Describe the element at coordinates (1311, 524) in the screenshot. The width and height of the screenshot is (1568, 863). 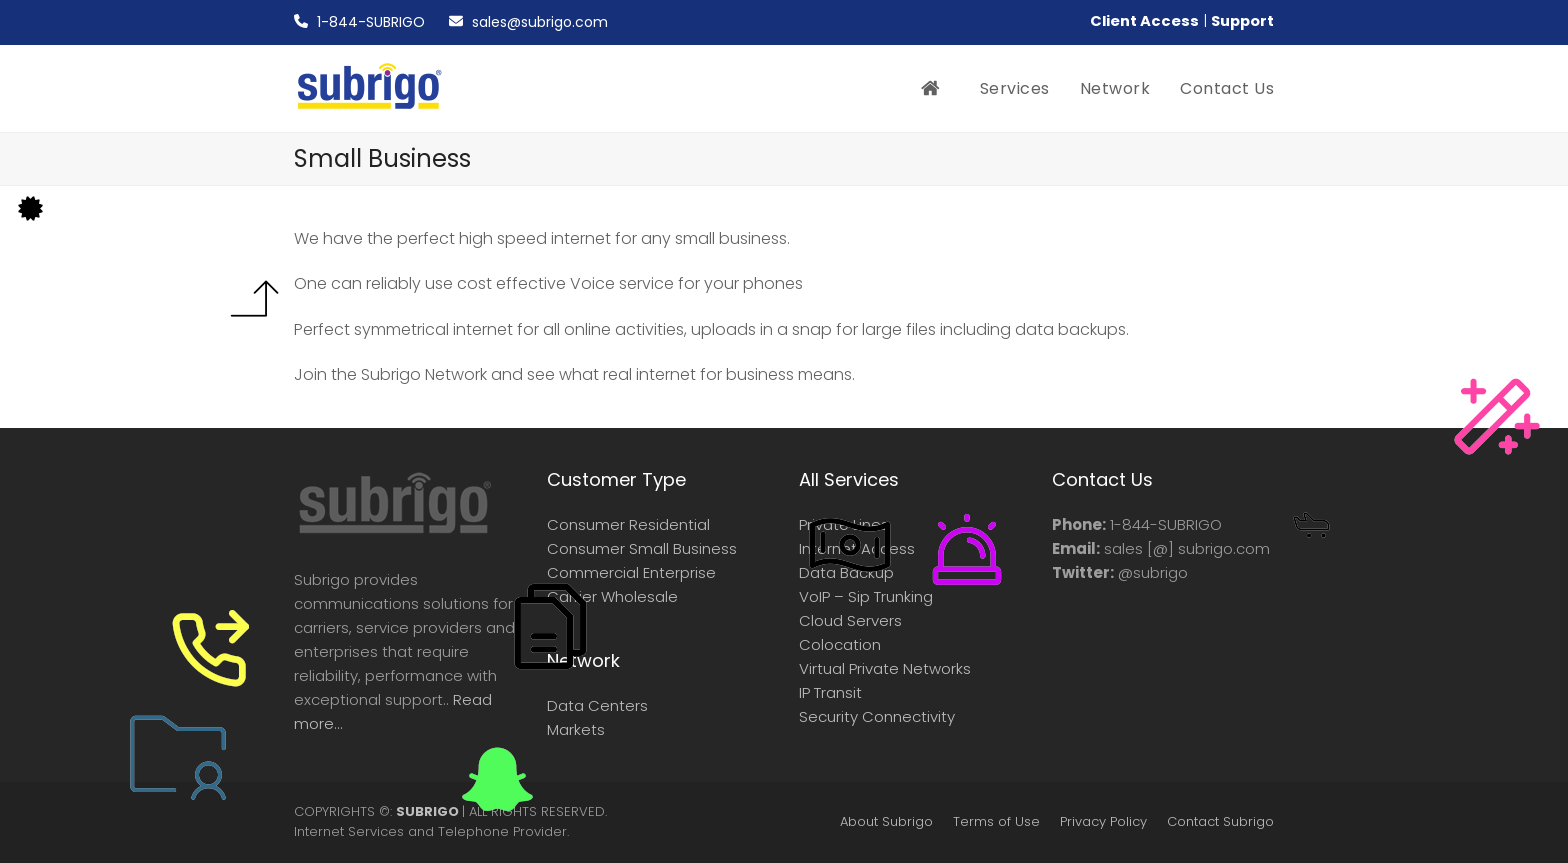
I see `indicates flight is taxiing on runway` at that location.